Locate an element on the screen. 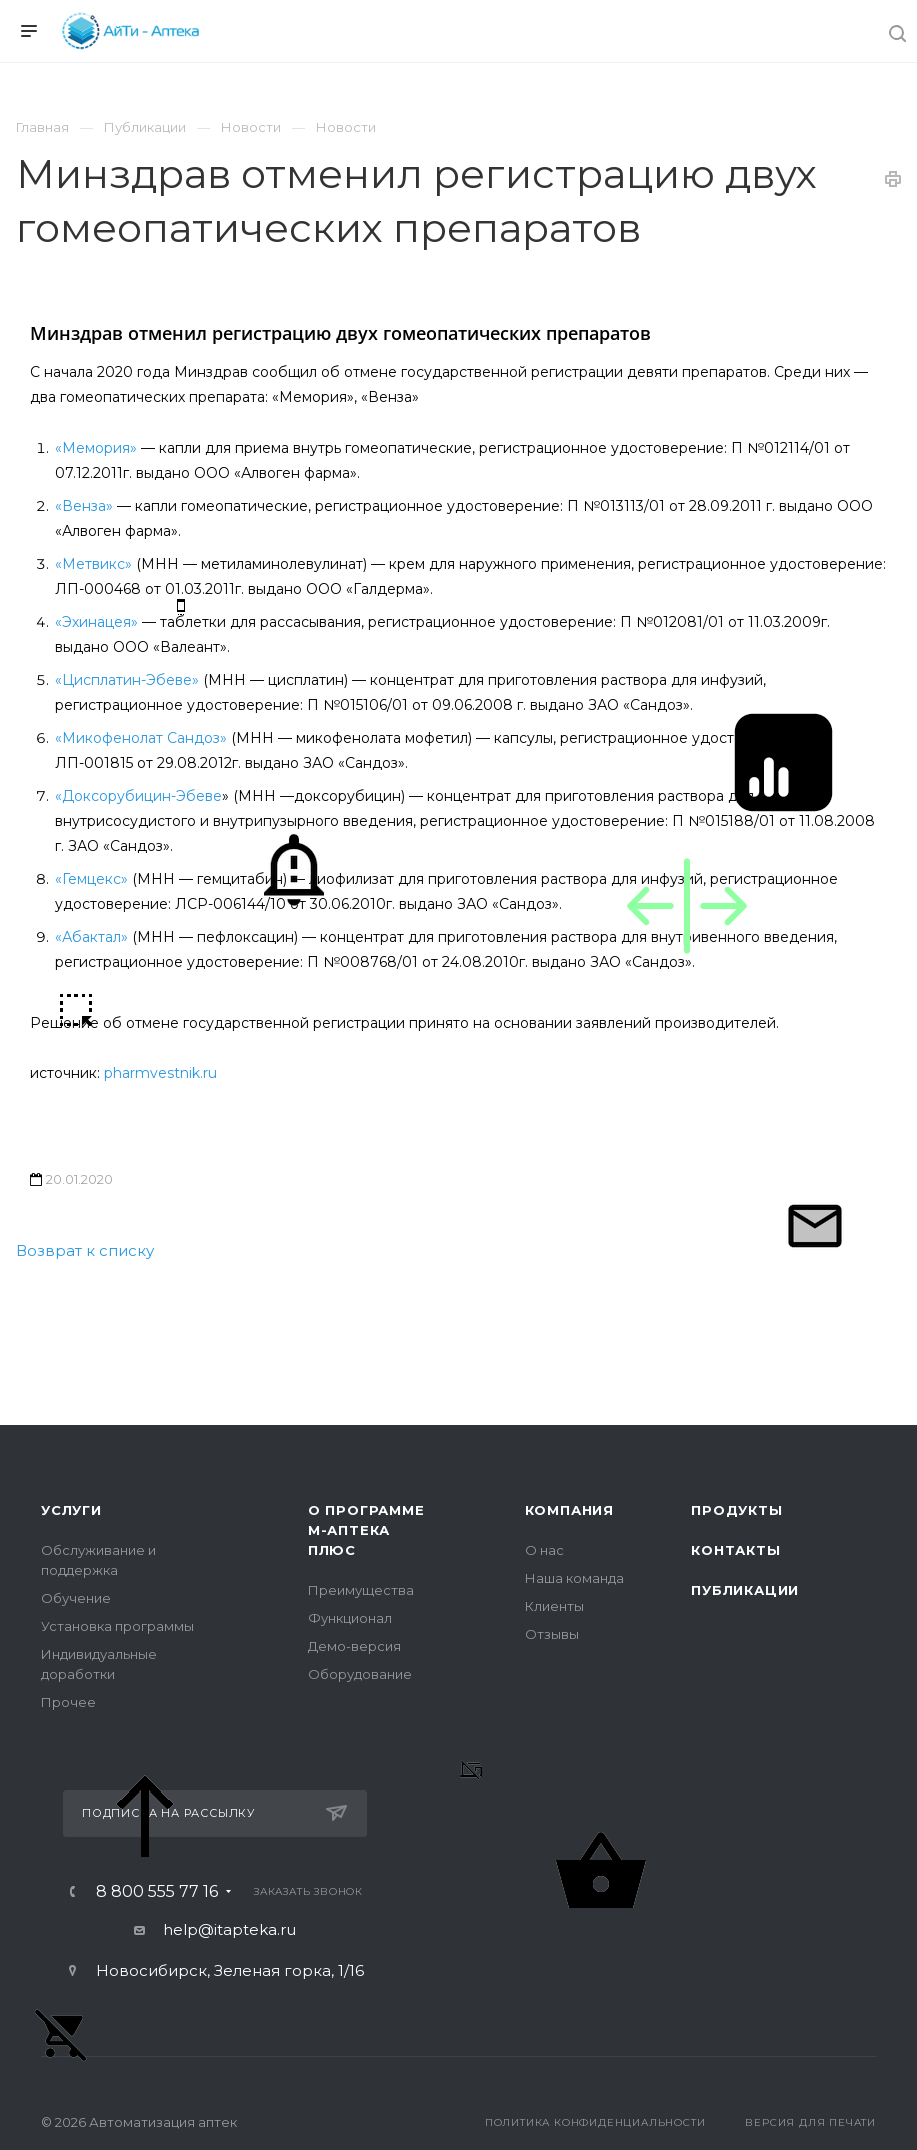 The width and height of the screenshot is (917, 2150). align content to bottom-left corner is located at coordinates (783, 762).